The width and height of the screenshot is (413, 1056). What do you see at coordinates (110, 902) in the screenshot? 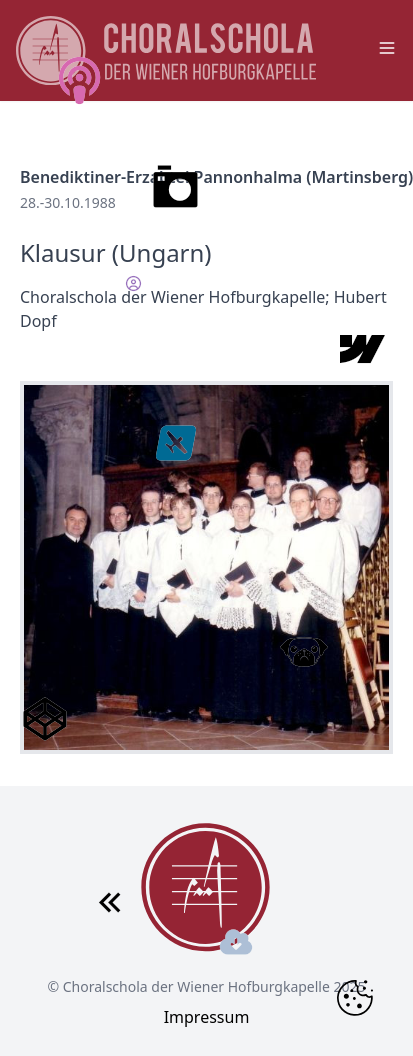
I see `go back to the beginning` at bounding box center [110, 902].